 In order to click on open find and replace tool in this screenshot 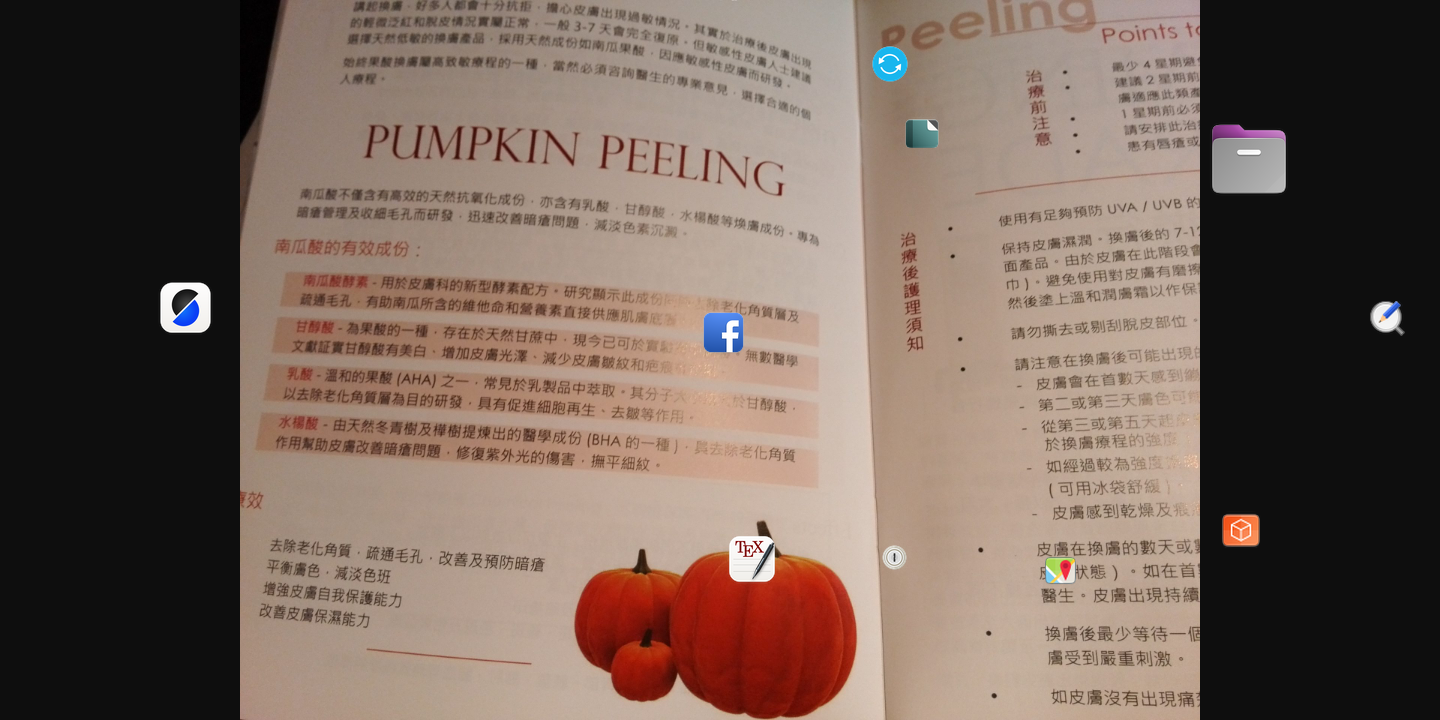, I will do `click(1387, 318)`.